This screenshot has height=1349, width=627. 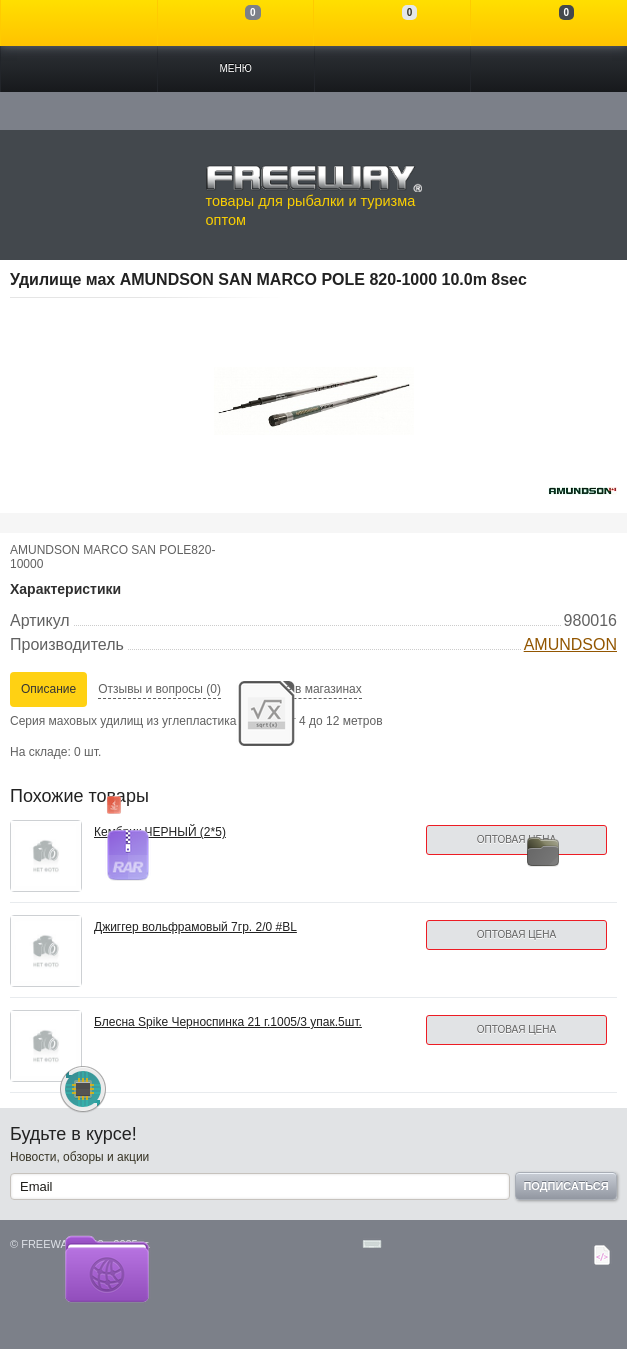 What do you see at coordinates (266, 713) in the screenshot?
I see `open a libreoffice math formula document` at bounding box center [266, 713].